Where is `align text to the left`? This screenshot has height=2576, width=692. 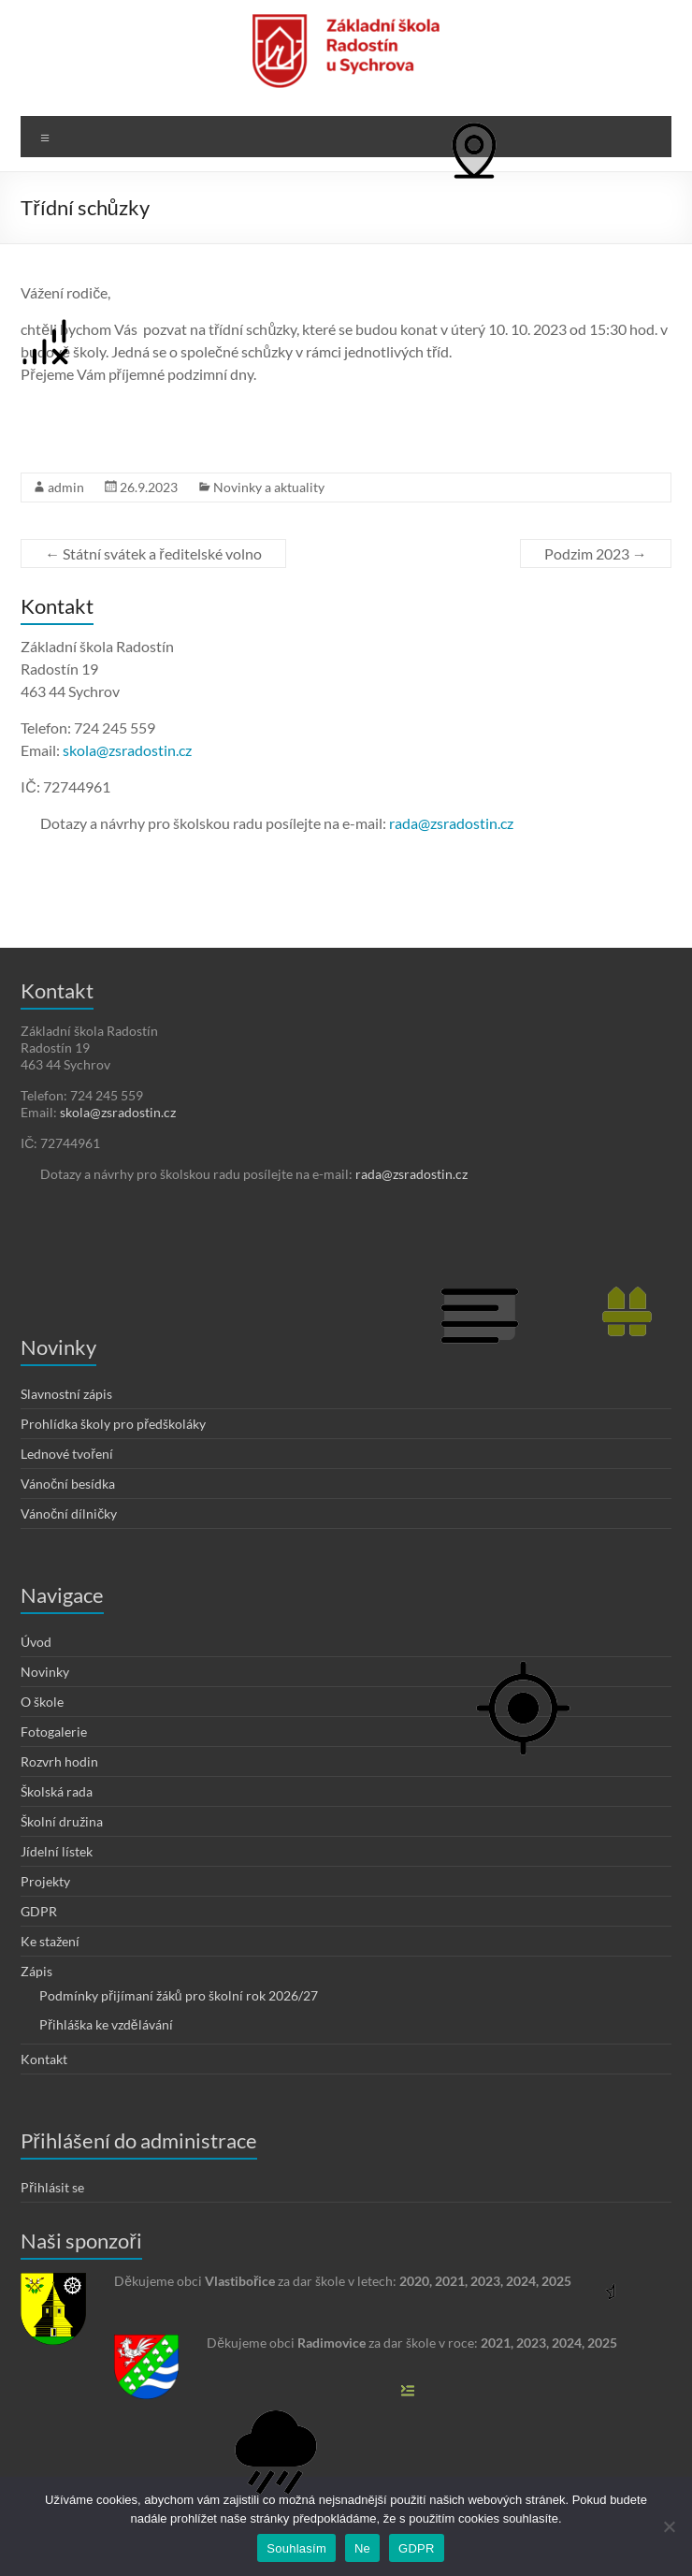 align text to the left is located at coordinates (480, 1317).